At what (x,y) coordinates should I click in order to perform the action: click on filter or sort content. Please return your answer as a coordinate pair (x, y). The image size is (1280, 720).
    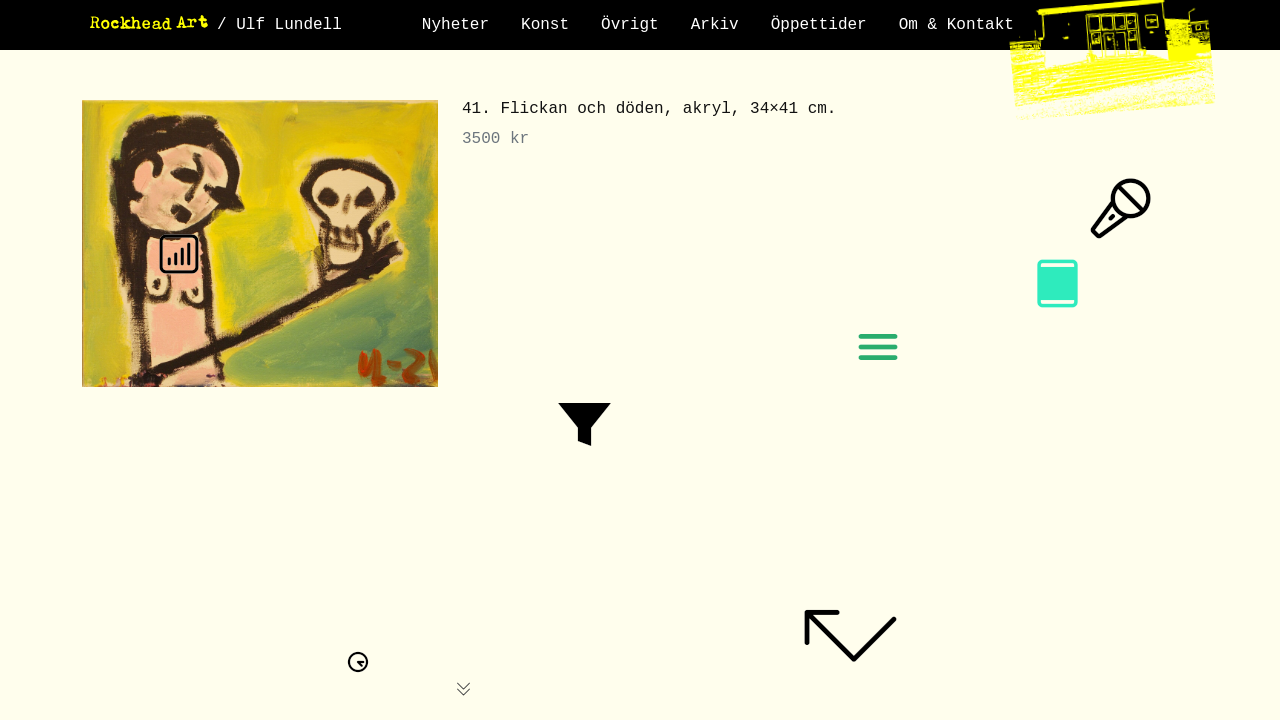
    Looking at the image, I should click on (584, 424).